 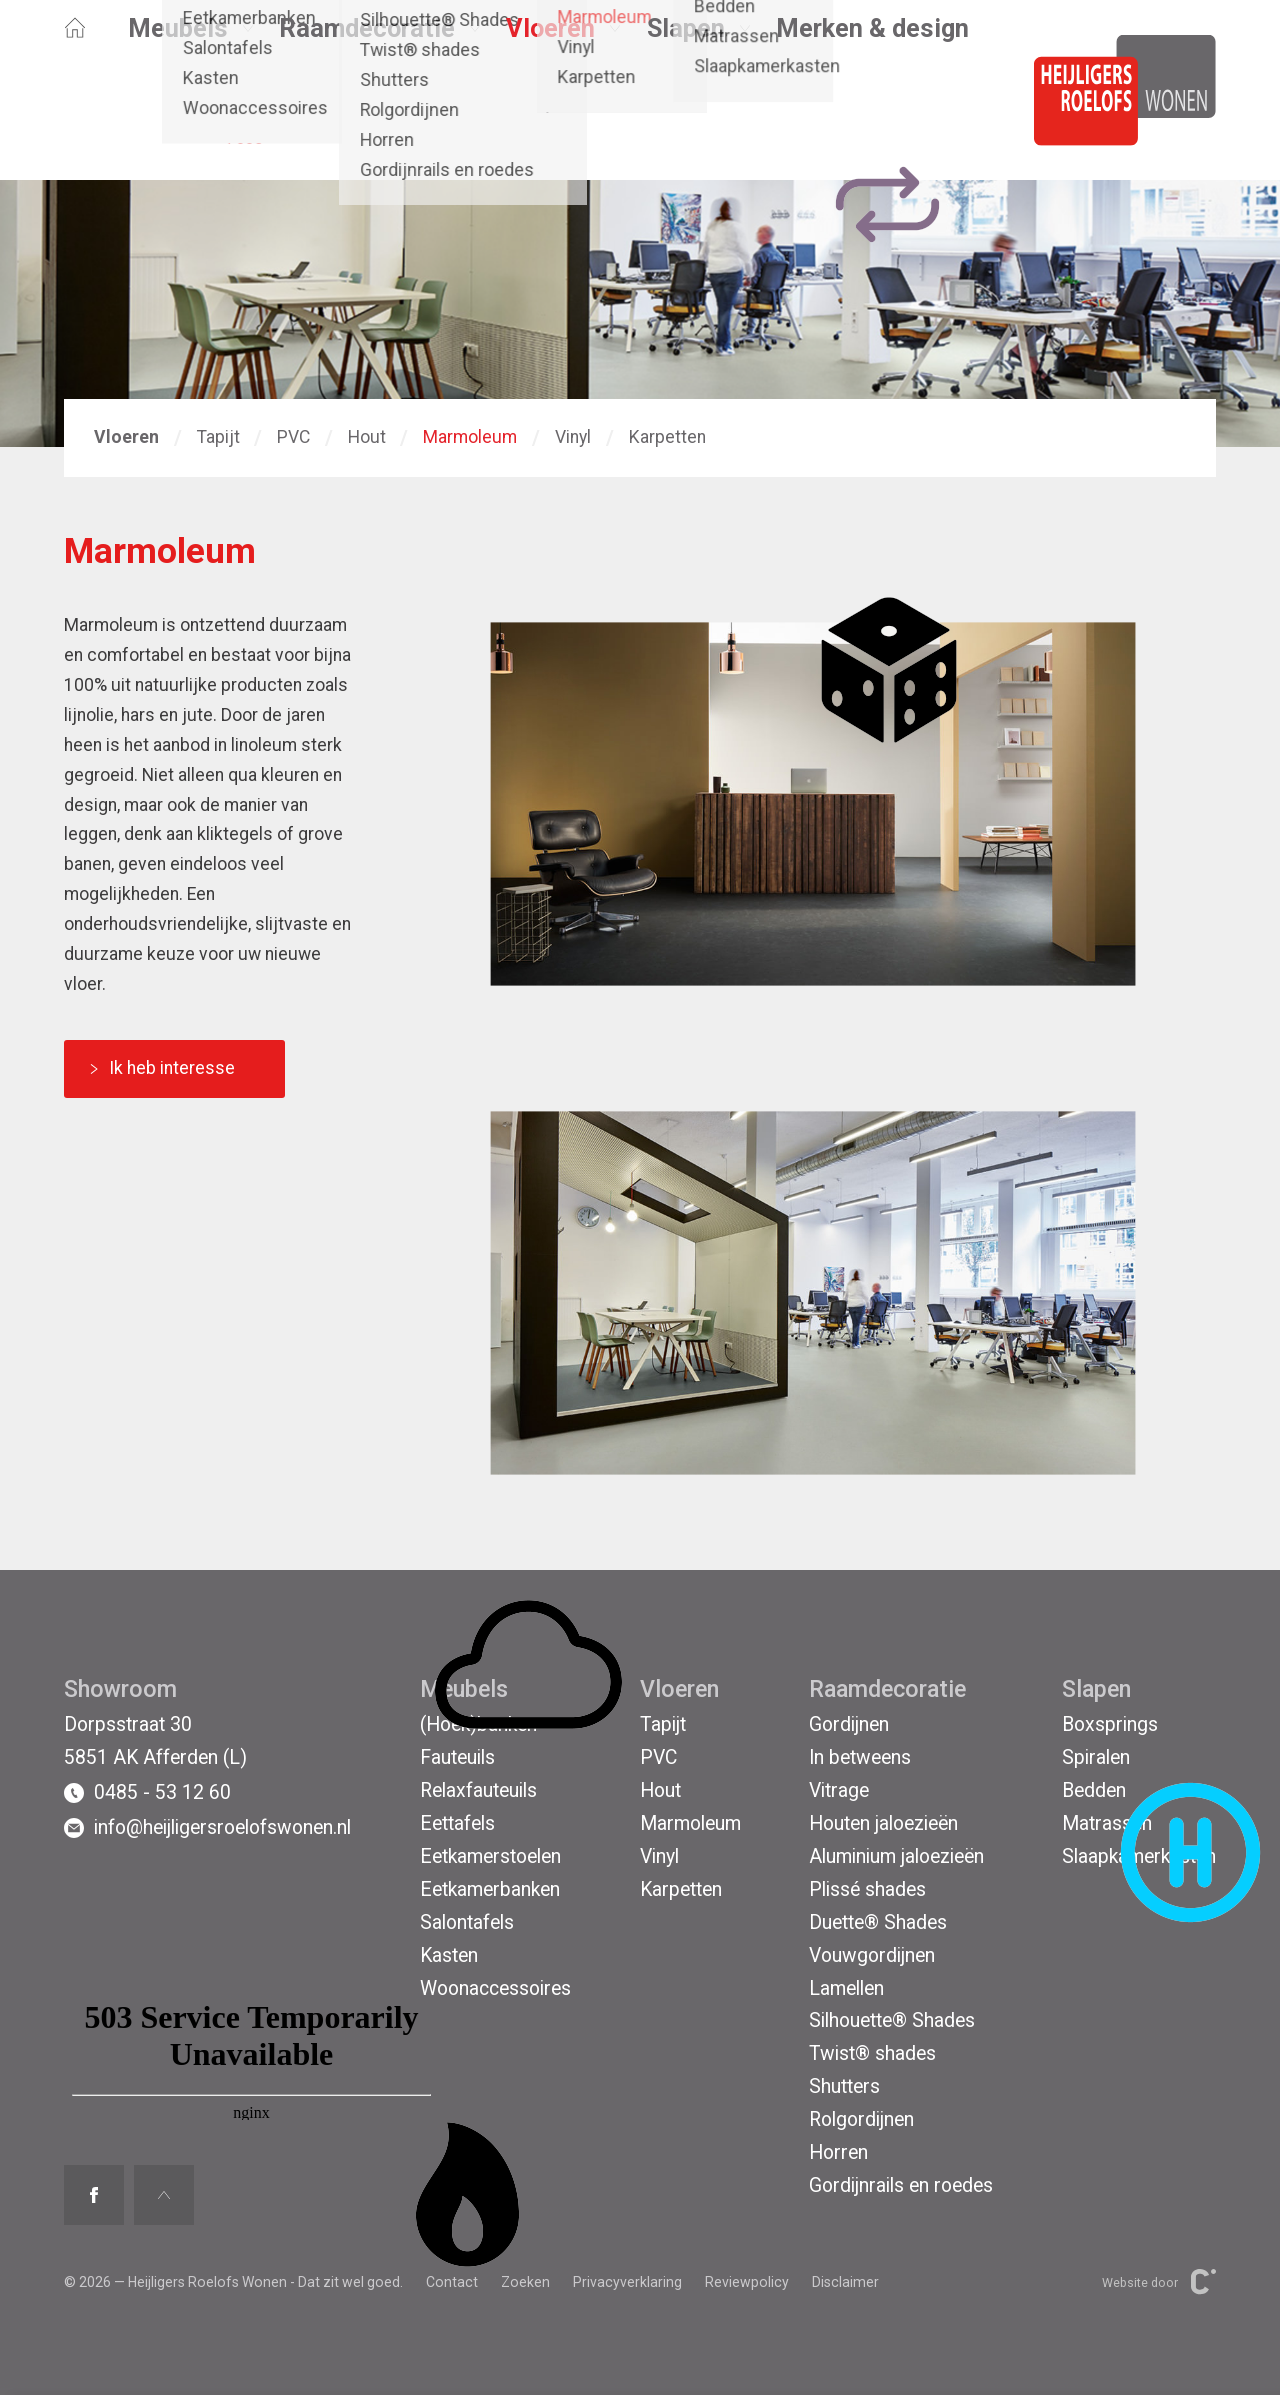 I want to click on indicates trending or hot content, so click(x=467, y=2194).